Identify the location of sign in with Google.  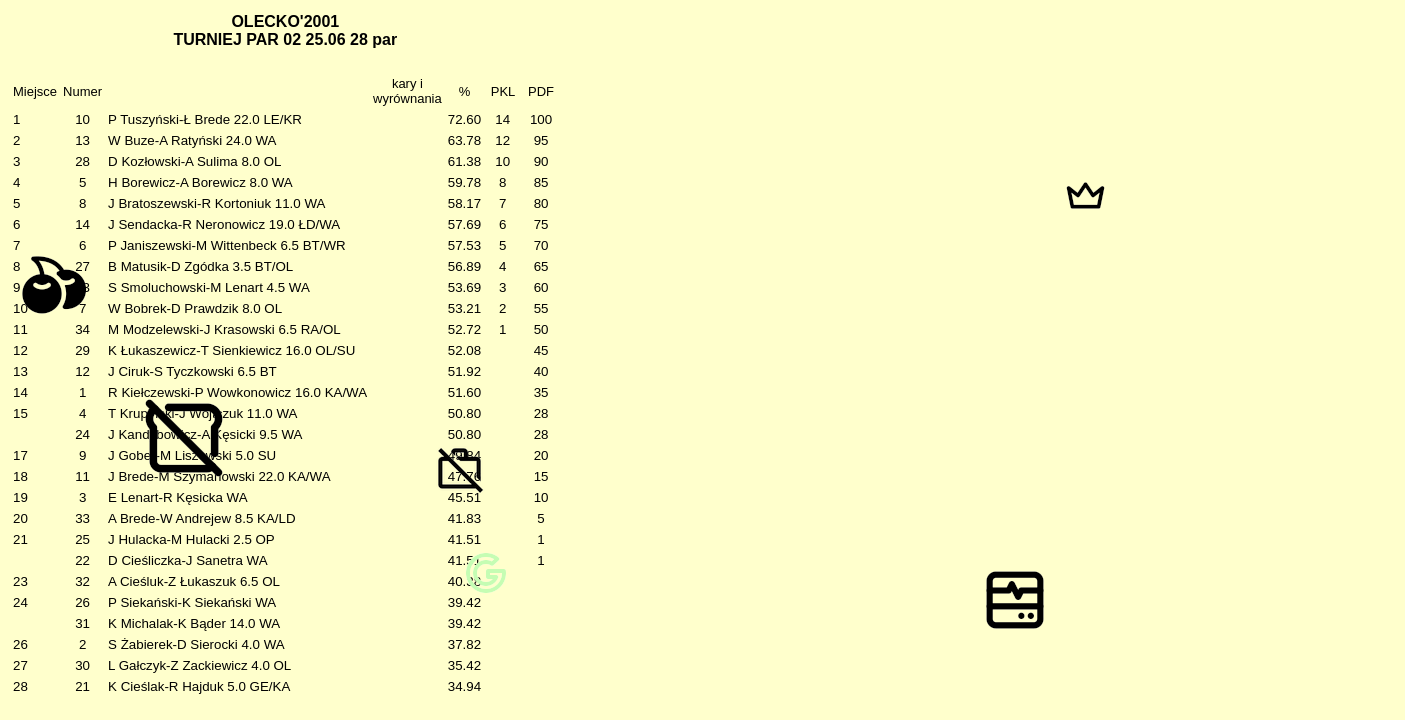
(486, 573).